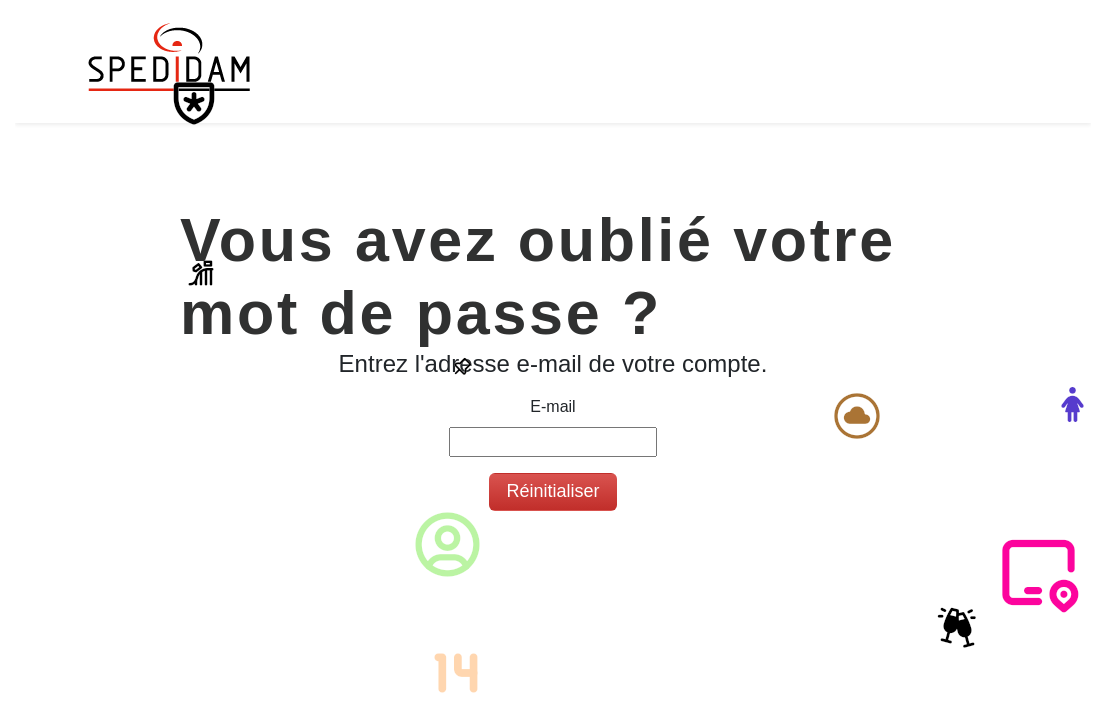 The image size is (1106, 720). I want to click on view your profile, so click(447, 544).